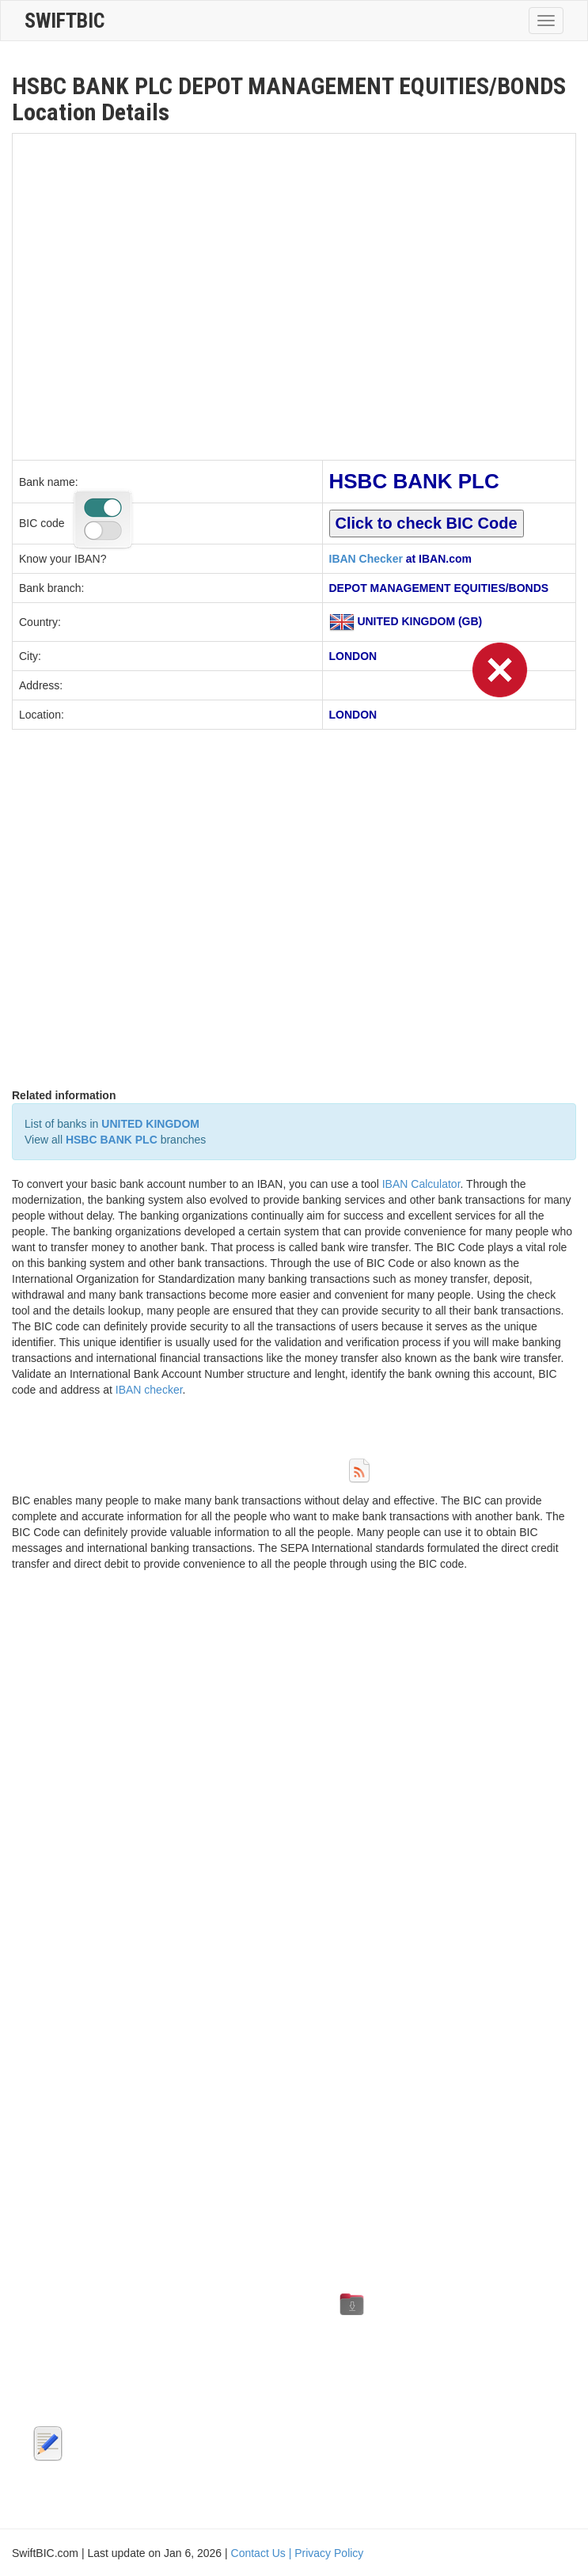  Describe the element at coordinates (499, 670) in the screenshot. I see `stop or cancel a running process` at that location.